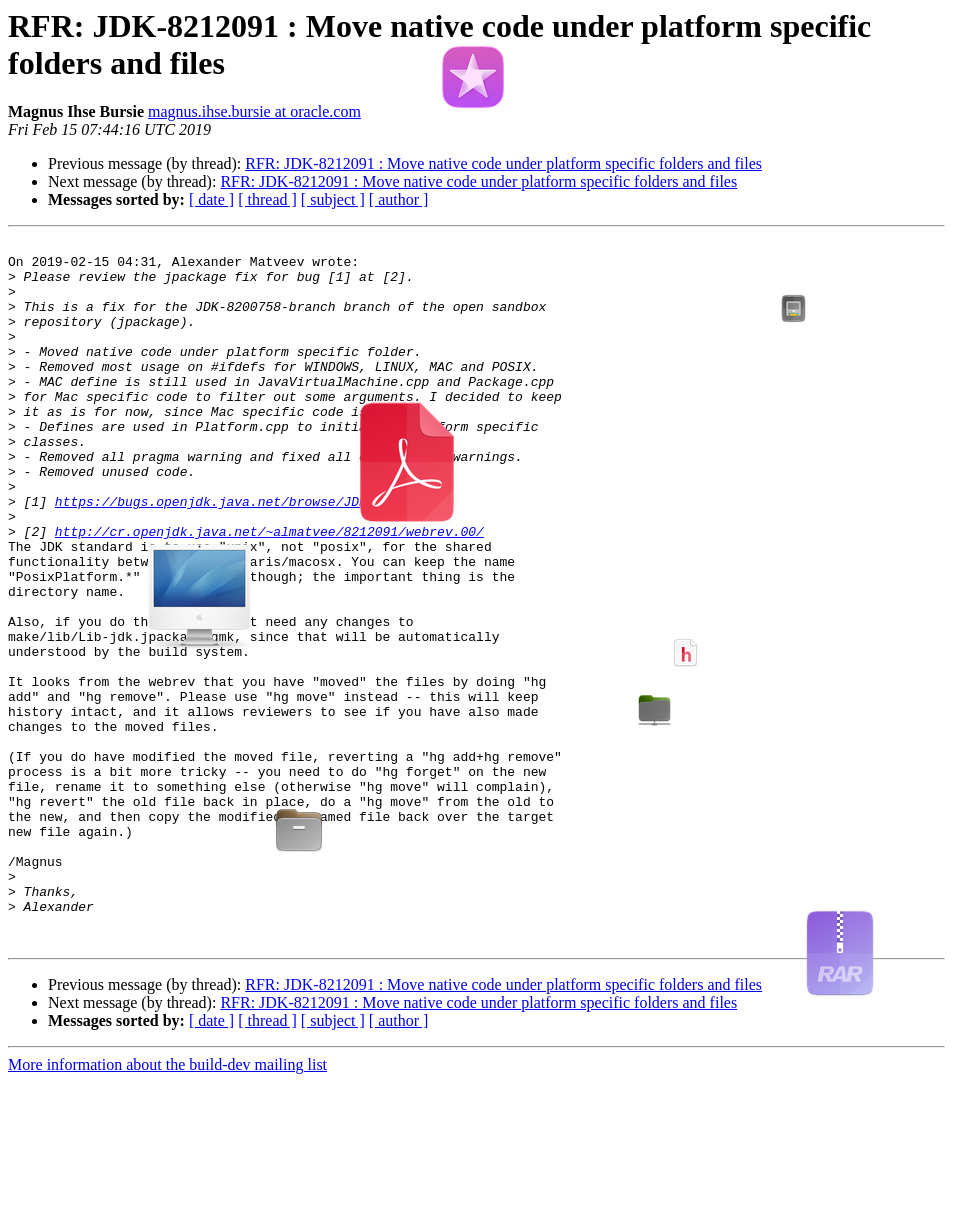 Image resolution: width=953 pixels, height=1223 pixels. Describe the element at coordinates (199, 589) in the screenshot. I see `represents an iMac desktop computer` at that location.